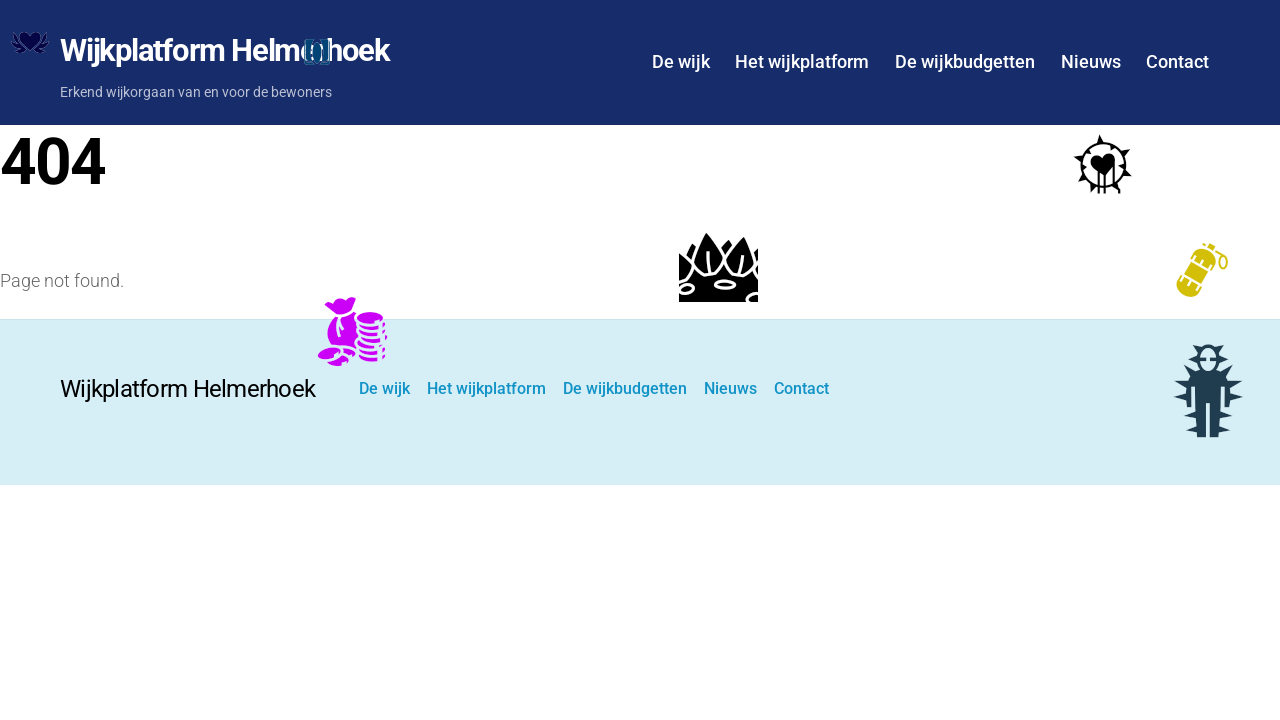 The height and width of the screenshot is (720, 1280). What do you see at coordinates (352, 331) in the screenshot?
I see `view your in-game currency balance` at bounding box center [352, 331].